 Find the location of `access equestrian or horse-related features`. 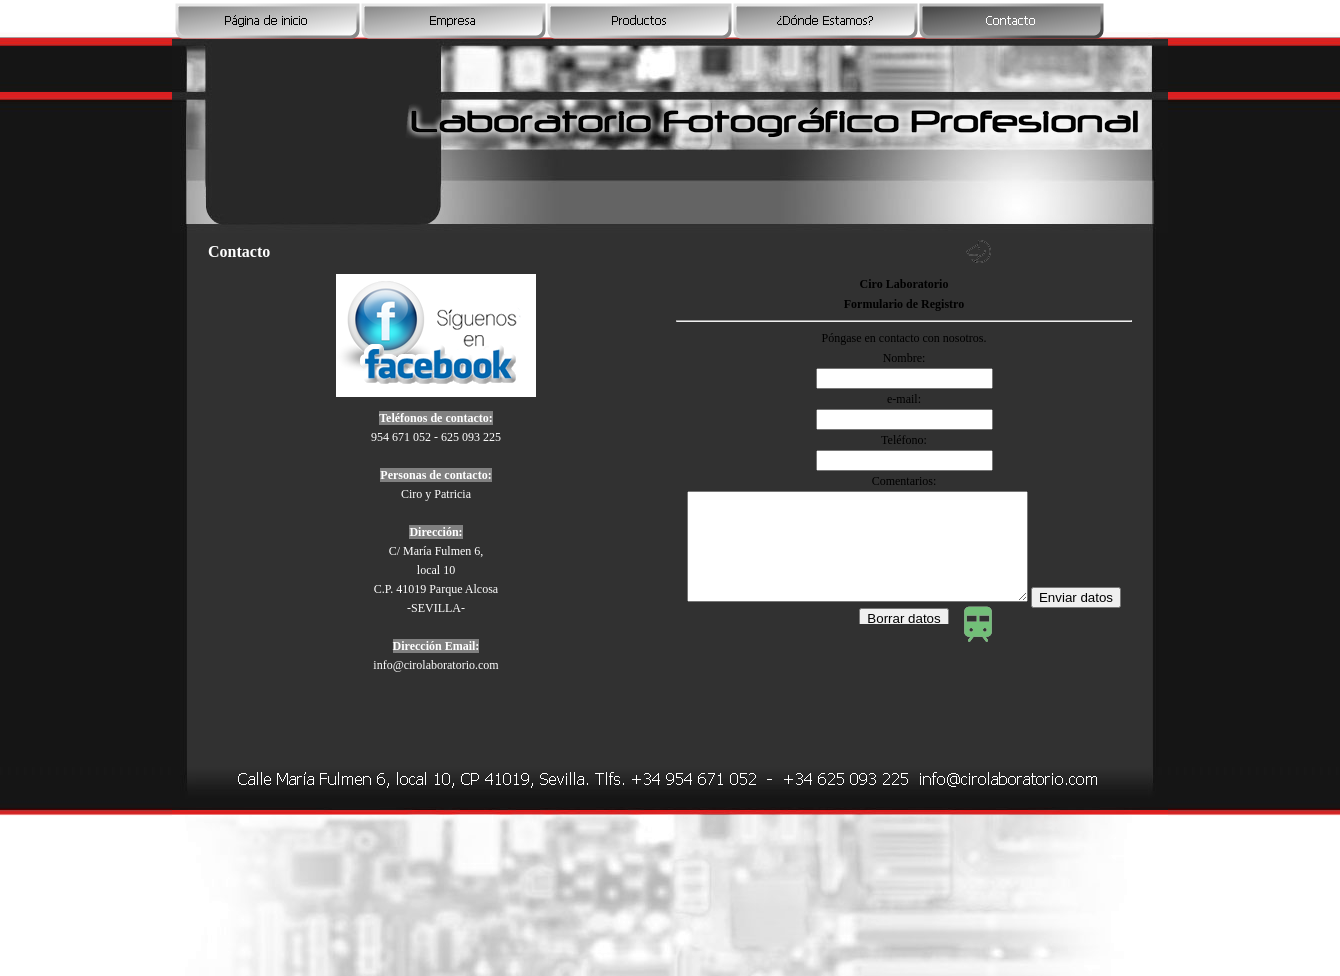

access equestrian or horse-related features is located at coordinates (979, 251).